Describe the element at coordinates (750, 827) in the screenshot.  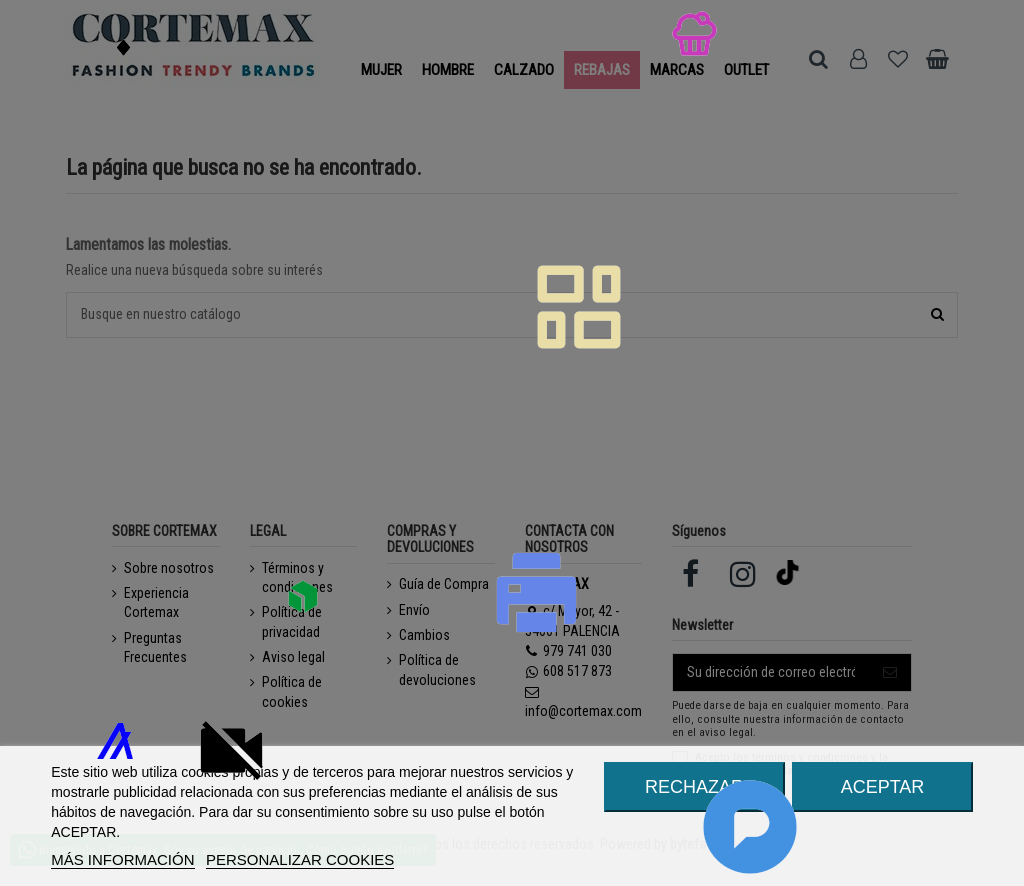
I see `open the pixelfed app` at that location.